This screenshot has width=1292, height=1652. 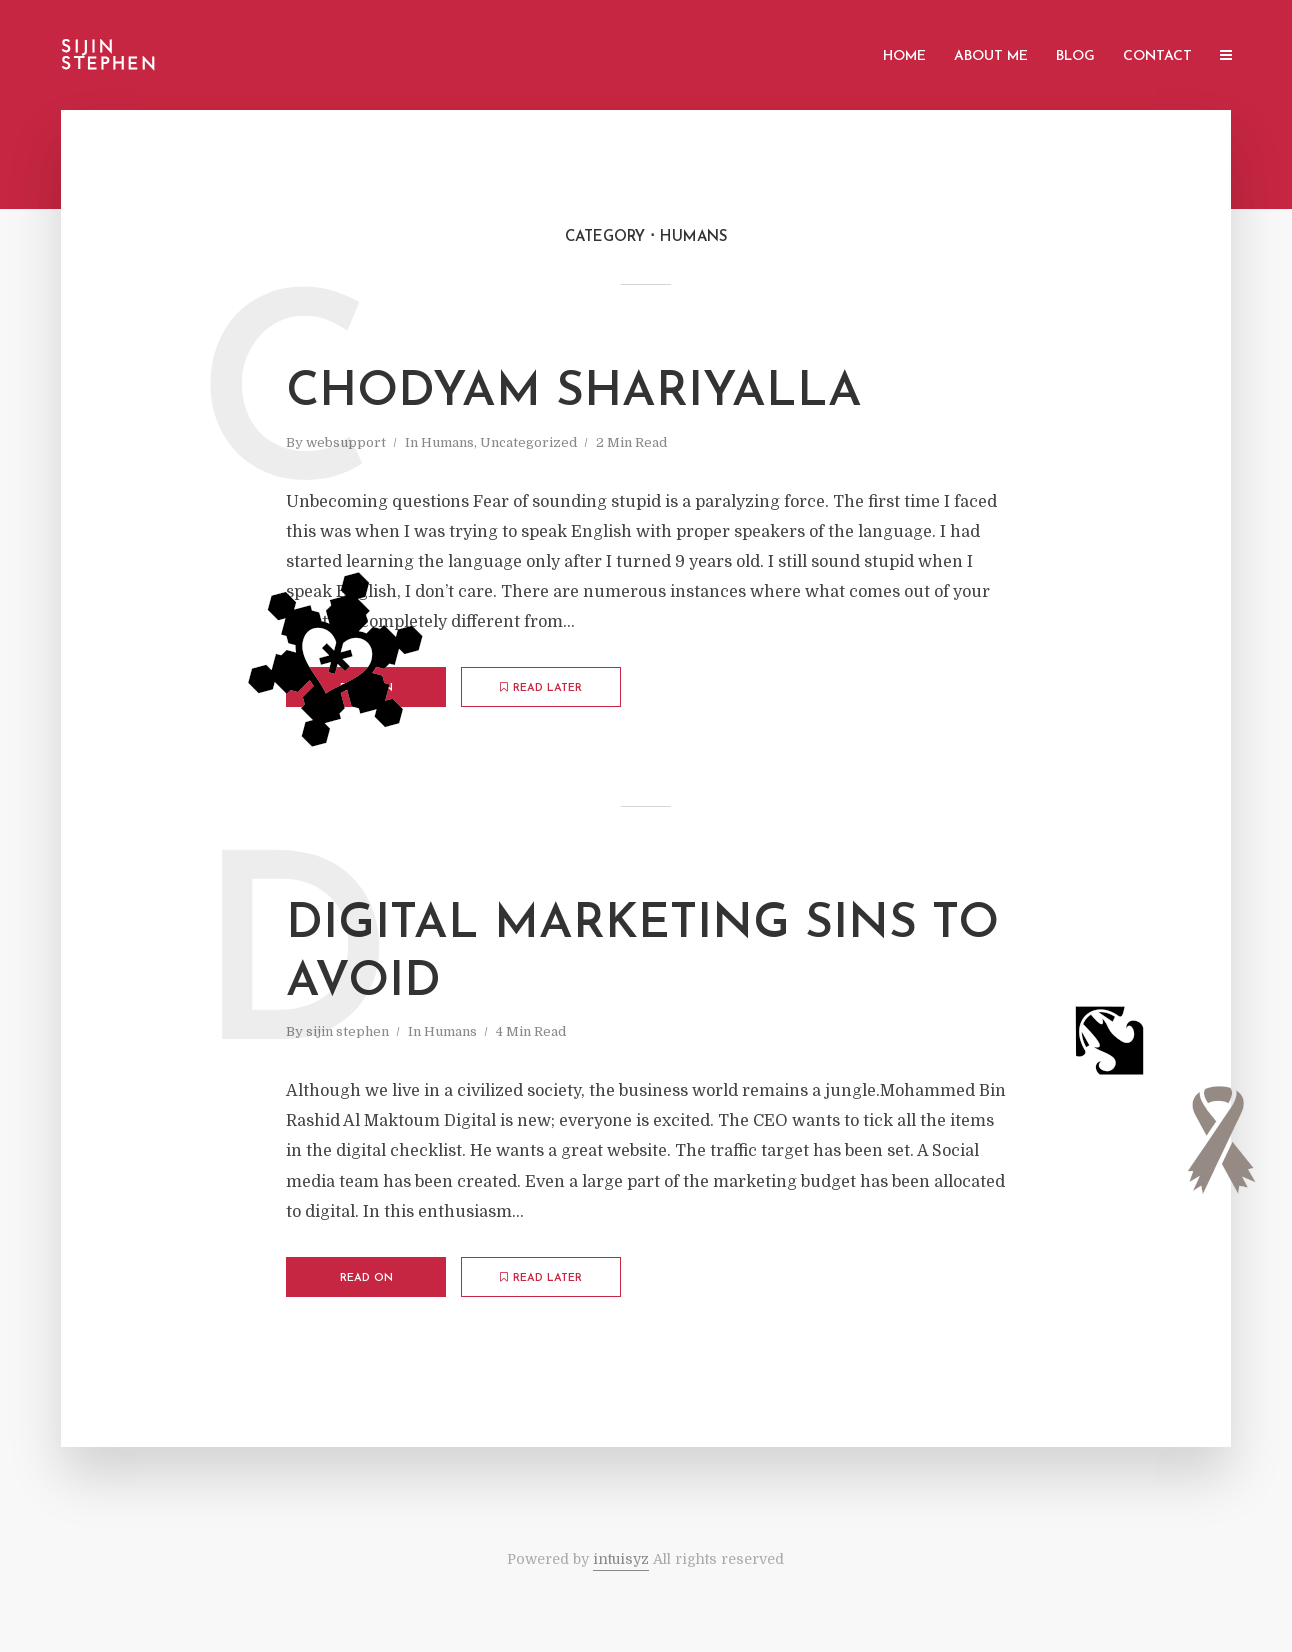 What do you see at coordinates (1220, 1140) in the screenshot?
I see `indicates support for a cause or awareness campaign` at bounding box center [1220, 1140].